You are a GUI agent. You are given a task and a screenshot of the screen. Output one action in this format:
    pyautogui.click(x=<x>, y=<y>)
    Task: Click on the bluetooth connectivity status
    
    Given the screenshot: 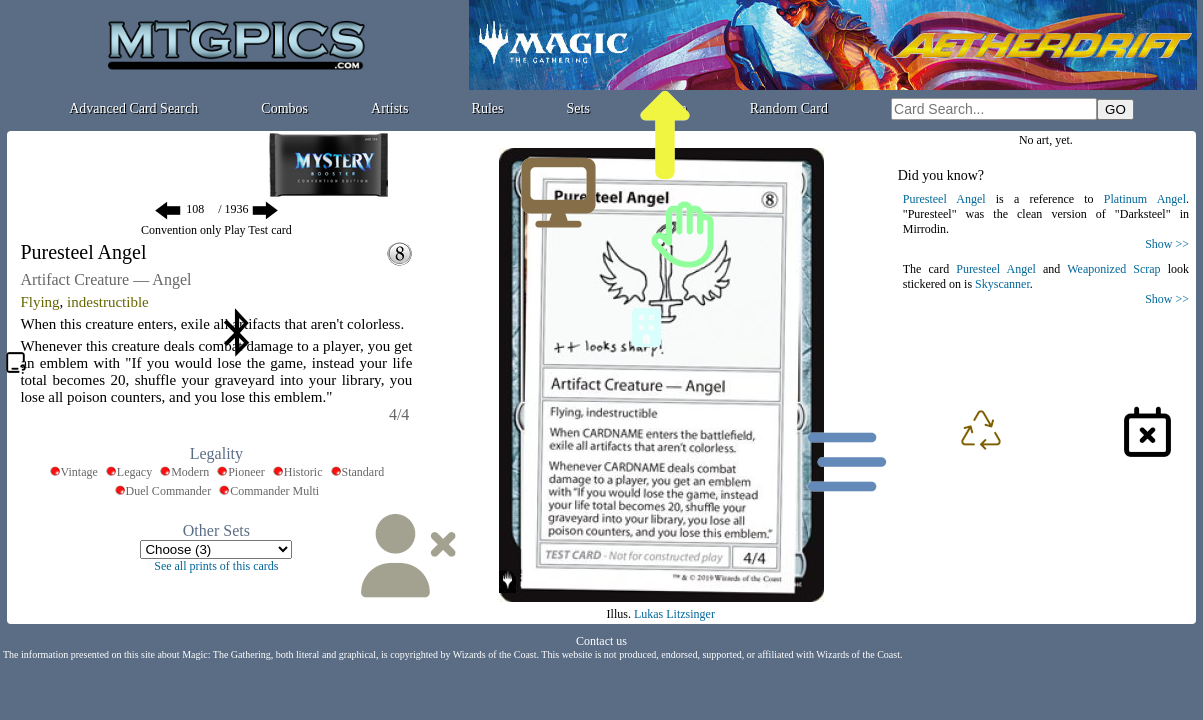 What is the action you would take?
    pyautogui.click(x=236, y=332)
    